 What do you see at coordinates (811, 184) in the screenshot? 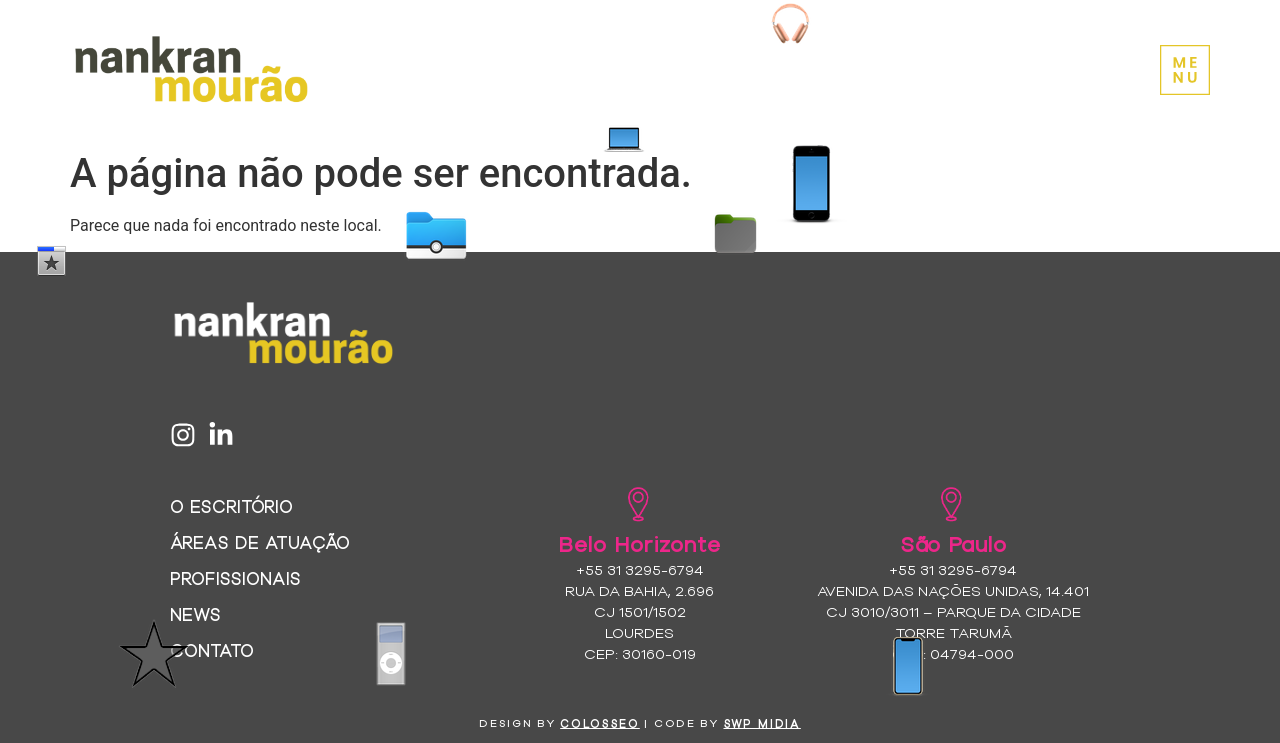
I see `iPhone SE device connected to your Mac` at bounding box center [811, 184].